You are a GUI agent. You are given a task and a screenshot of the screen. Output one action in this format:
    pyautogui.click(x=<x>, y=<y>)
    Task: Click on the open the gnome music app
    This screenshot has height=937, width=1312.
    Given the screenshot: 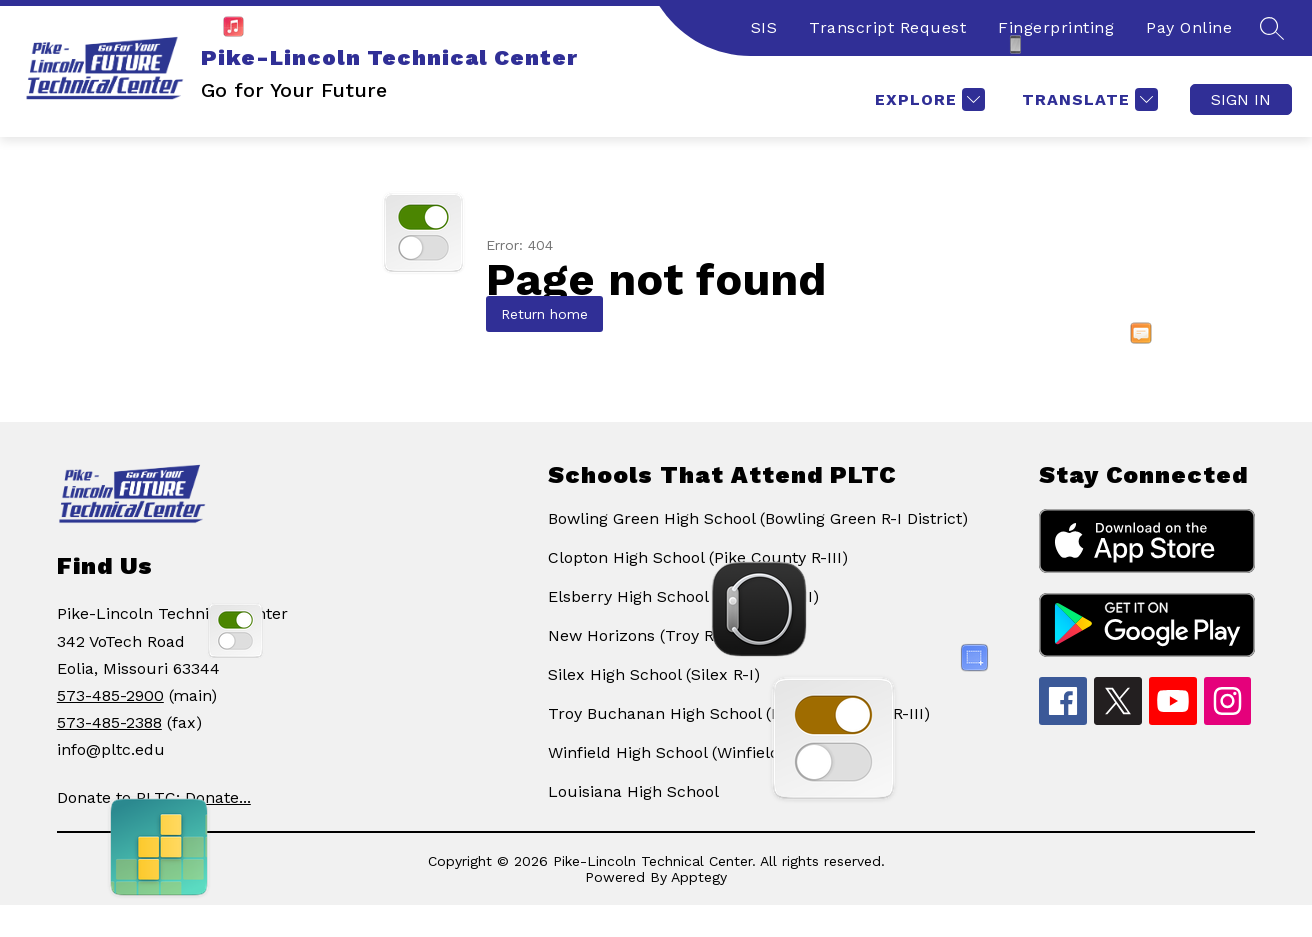 What is the action you would take?
    pyautogui.click(x=233, y=26)
    